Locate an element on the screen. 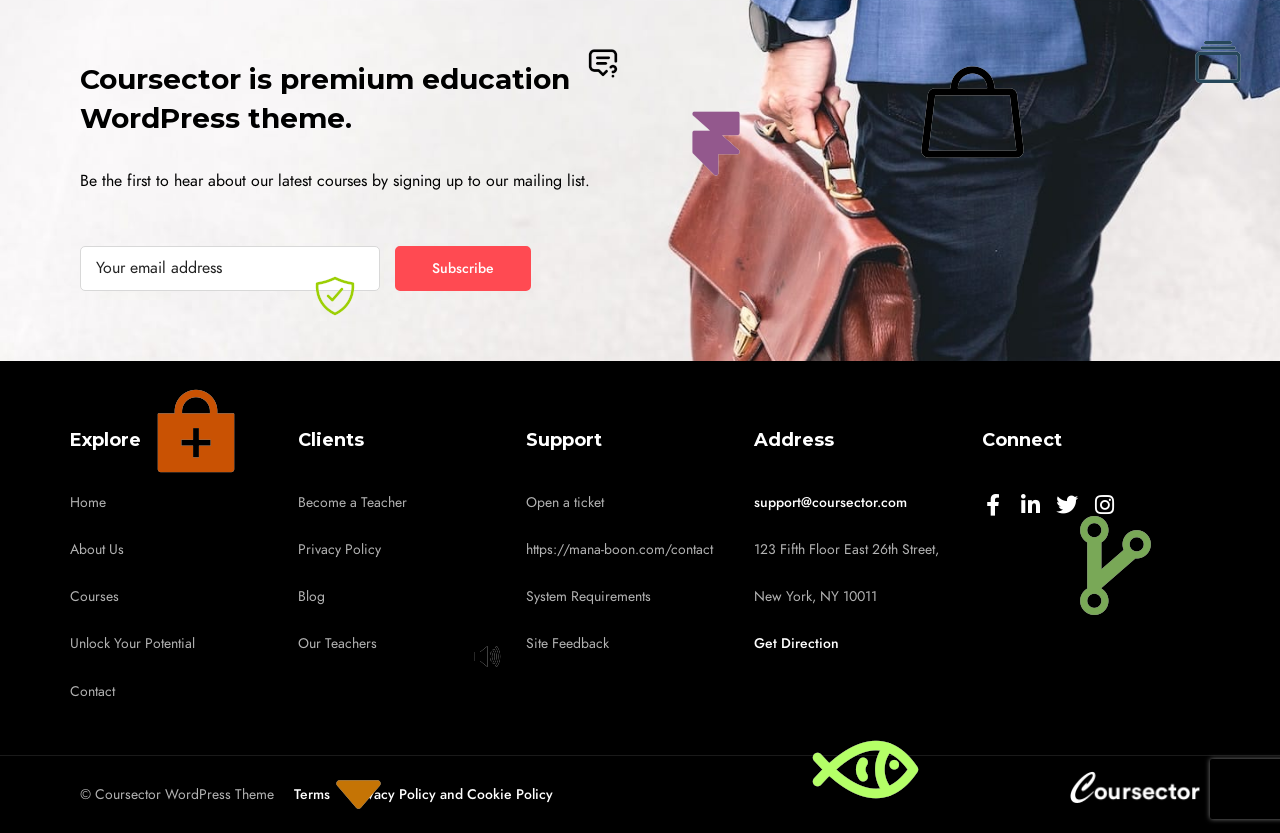 The image size is (1280, 833). indicates verified security or protection status is located at coordinates (335, 296).